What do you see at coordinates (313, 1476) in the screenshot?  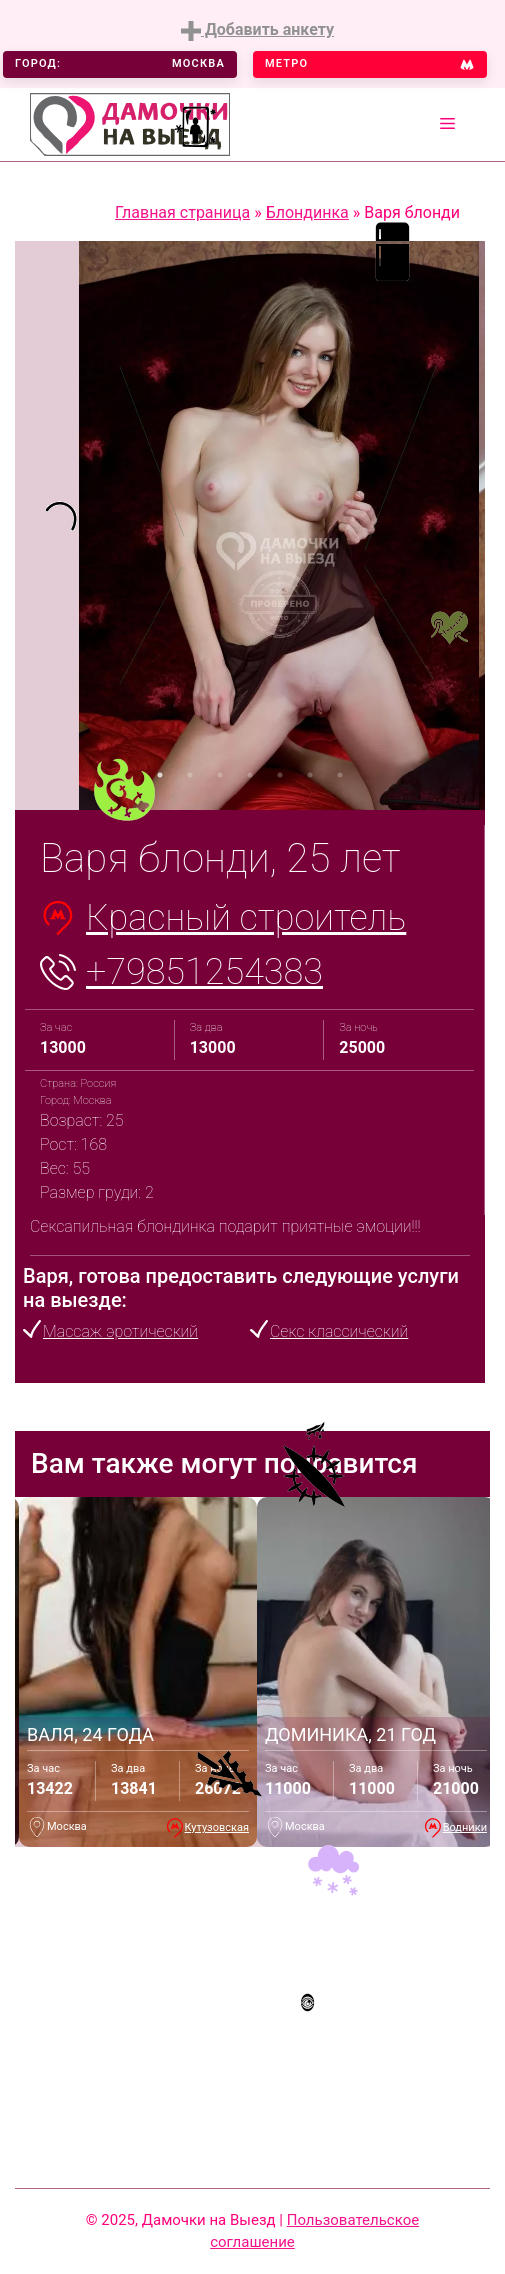 I see `indicates time pressure or countdown in gameplay` at bounding box center [313, 1476].